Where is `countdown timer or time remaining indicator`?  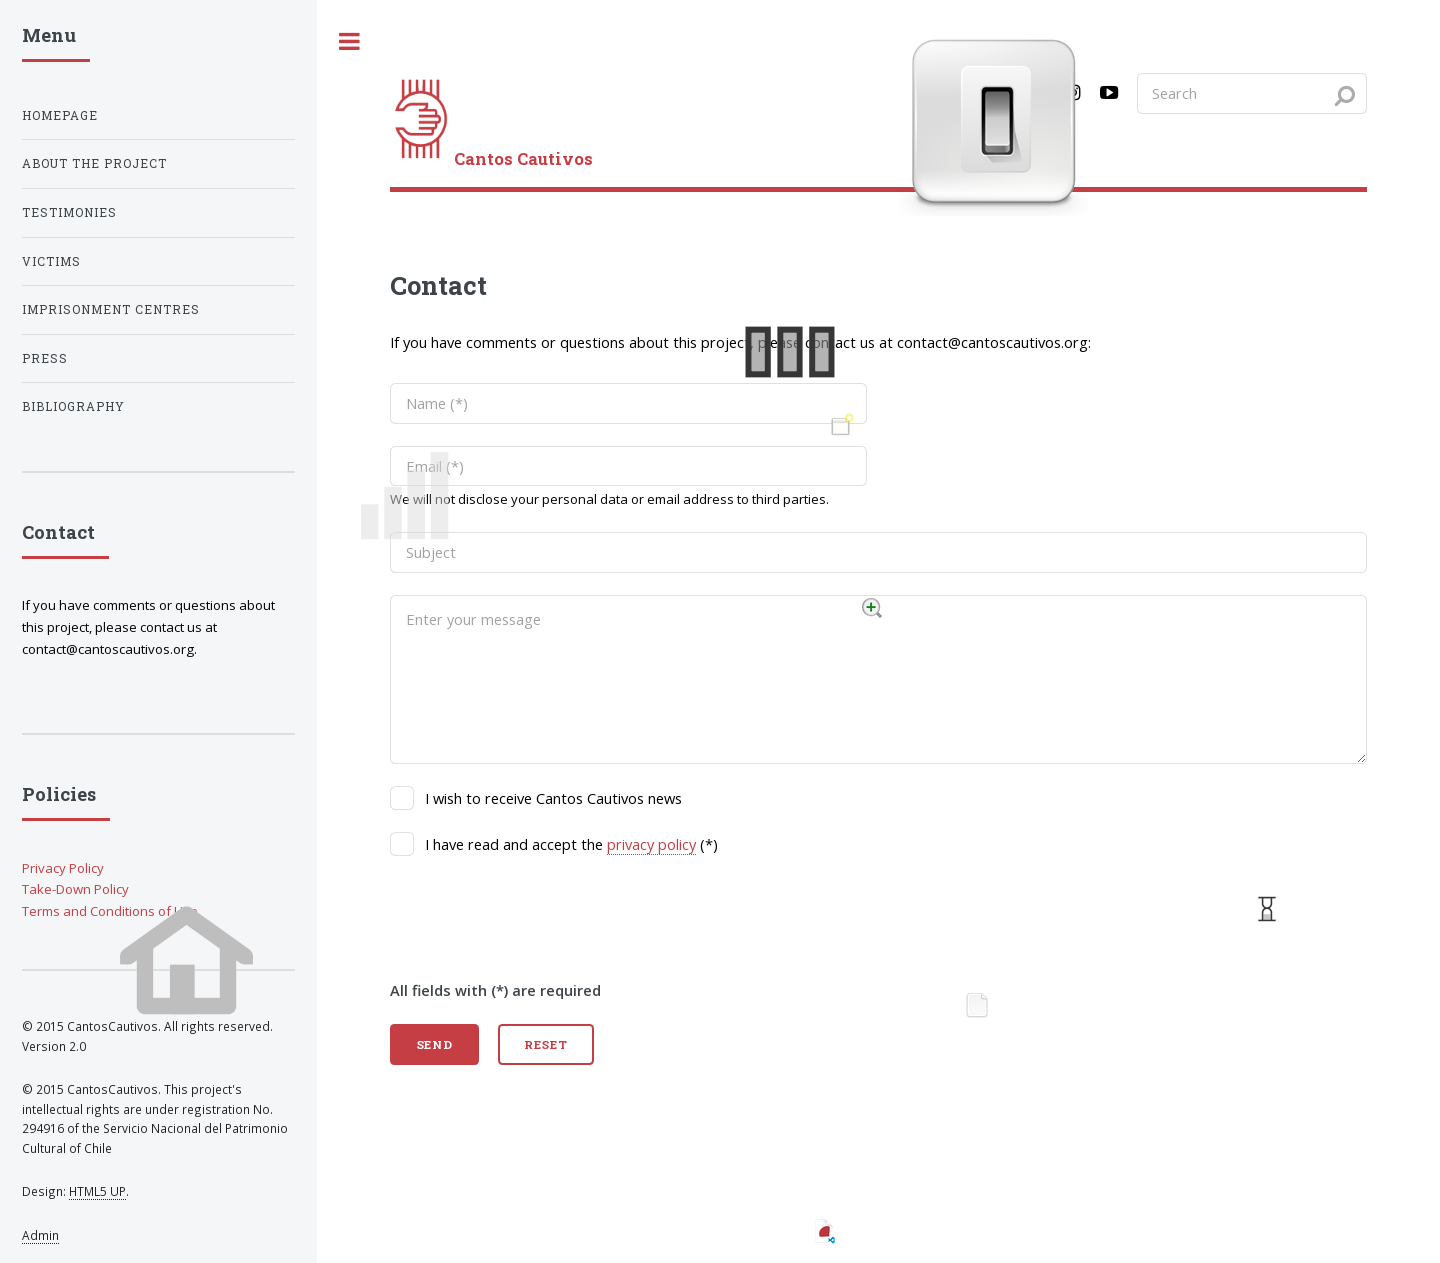
countdown timer or time remaining indicator is located at coordinates (1267, 909).